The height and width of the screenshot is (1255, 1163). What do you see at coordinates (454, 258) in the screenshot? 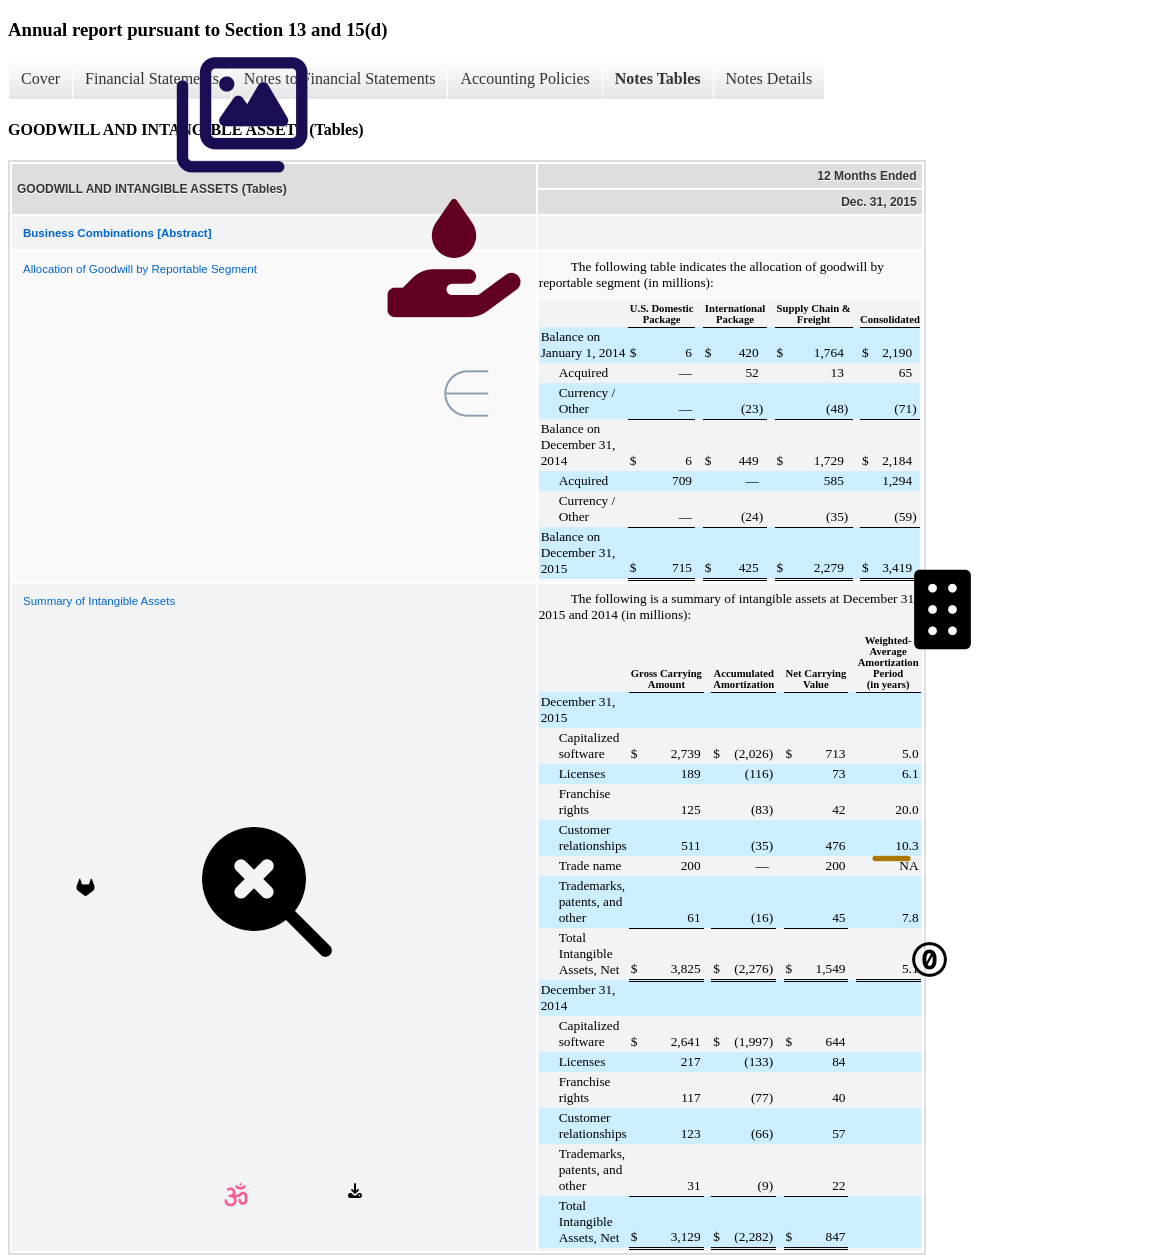
I see `access water conservation or donation features` at bounding box center [454, 258].